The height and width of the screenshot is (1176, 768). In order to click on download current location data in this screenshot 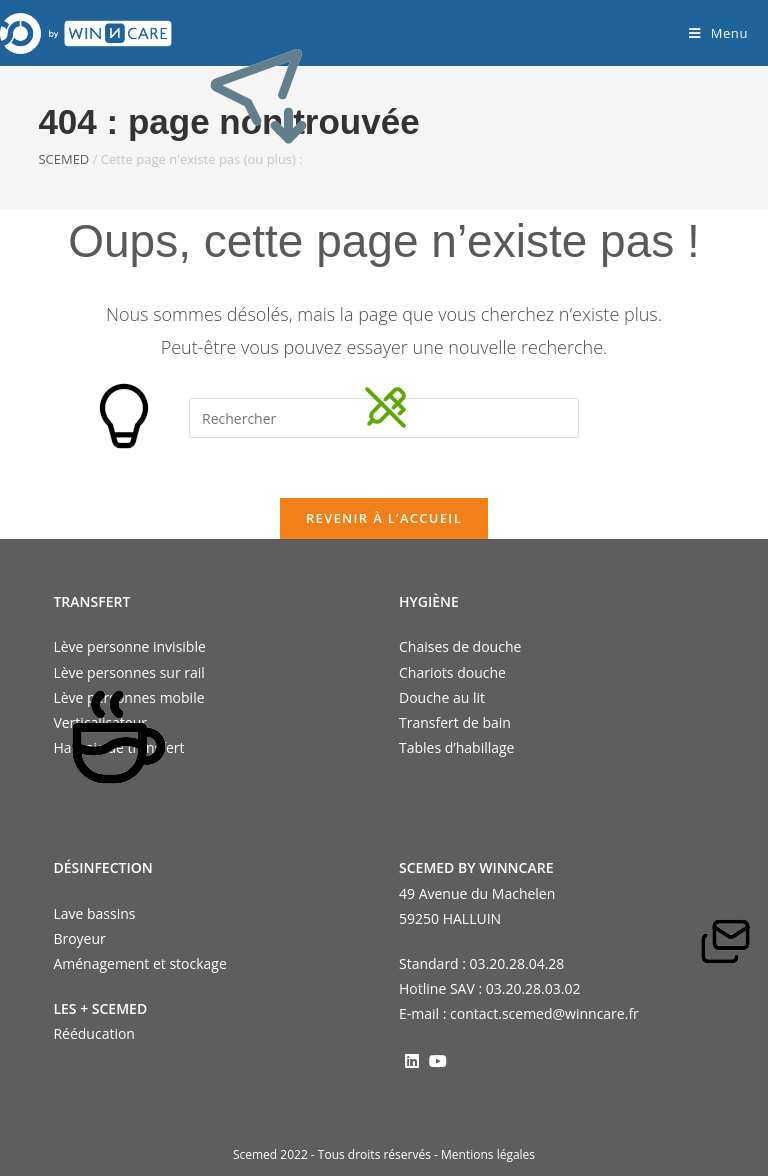, I will do `click(257, 94)`.